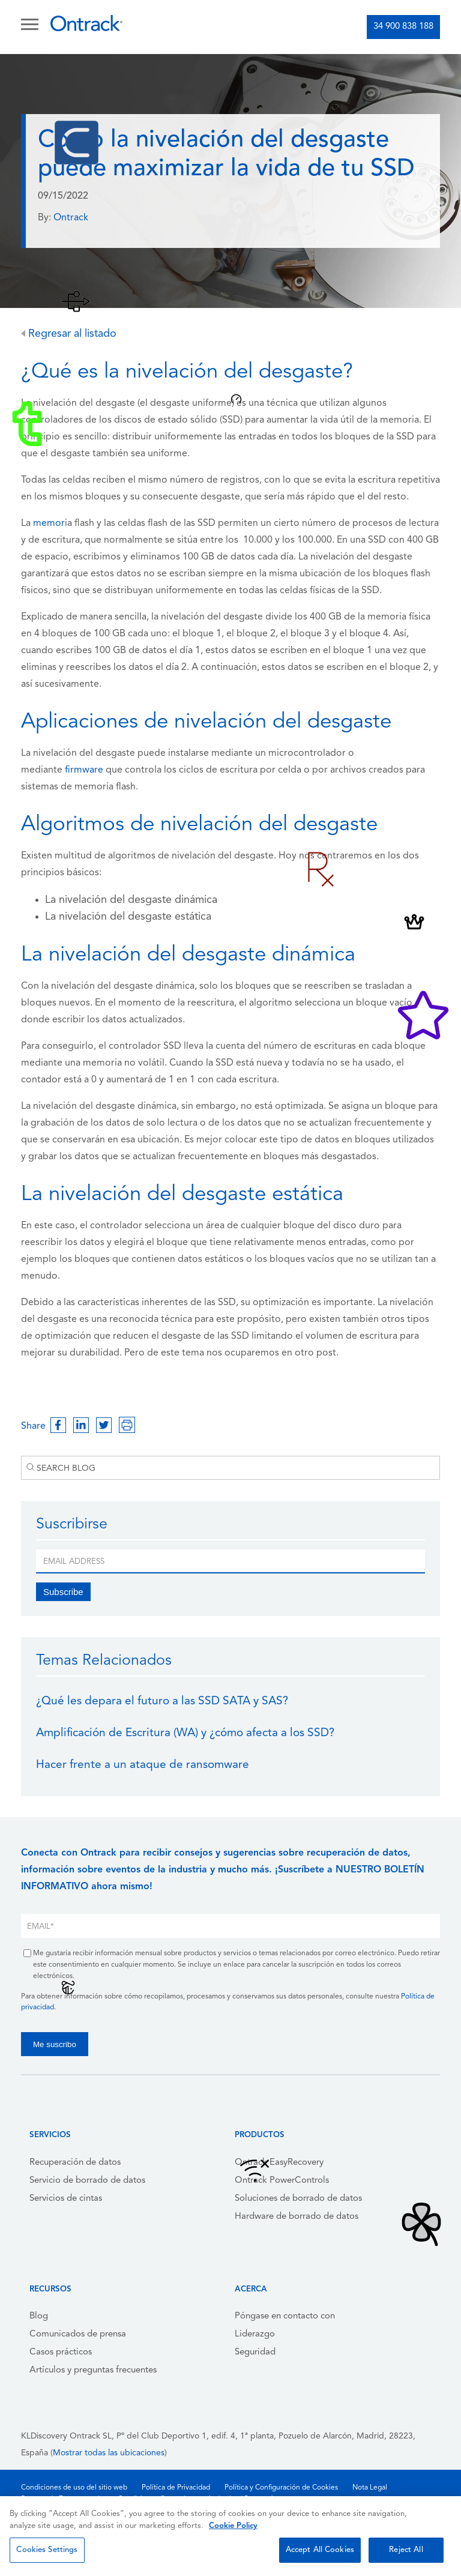  Describe the element at coordinates (236, 399) in the screenshot. I see `test internet connection speed` at that location.